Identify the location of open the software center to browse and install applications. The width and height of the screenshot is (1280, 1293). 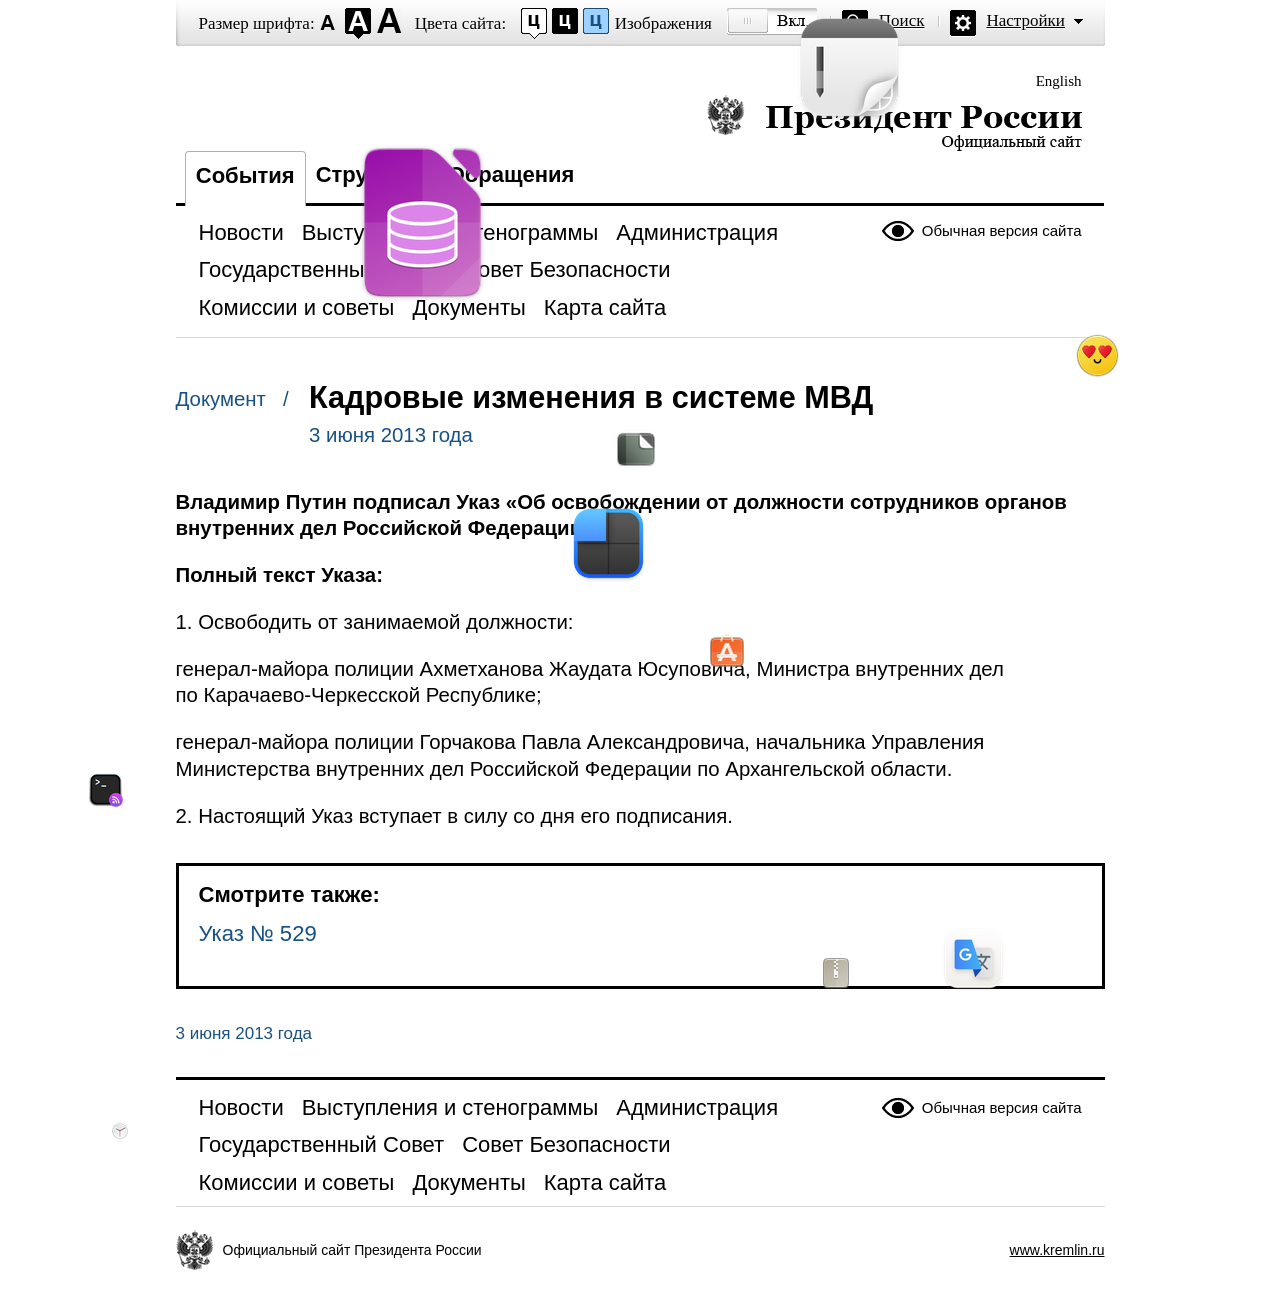
(727, 652).